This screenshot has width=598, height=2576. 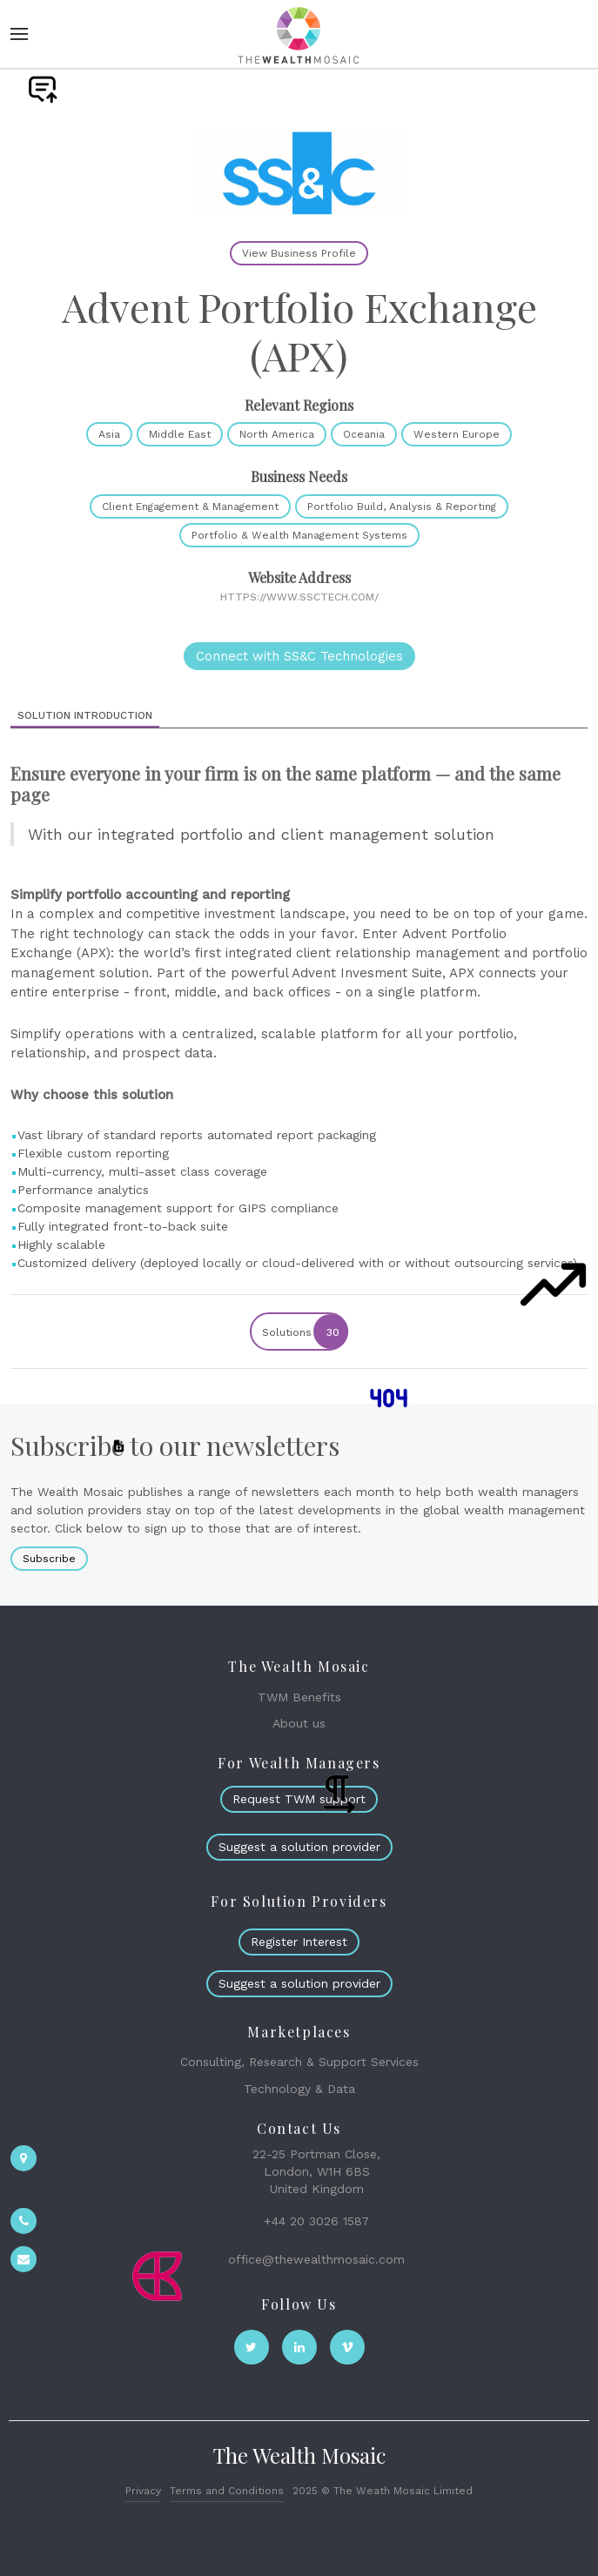 What do you see at coordinates (118, 1446) in the screenshot?
I see `view source code file` at bounding box center [118, 1446].